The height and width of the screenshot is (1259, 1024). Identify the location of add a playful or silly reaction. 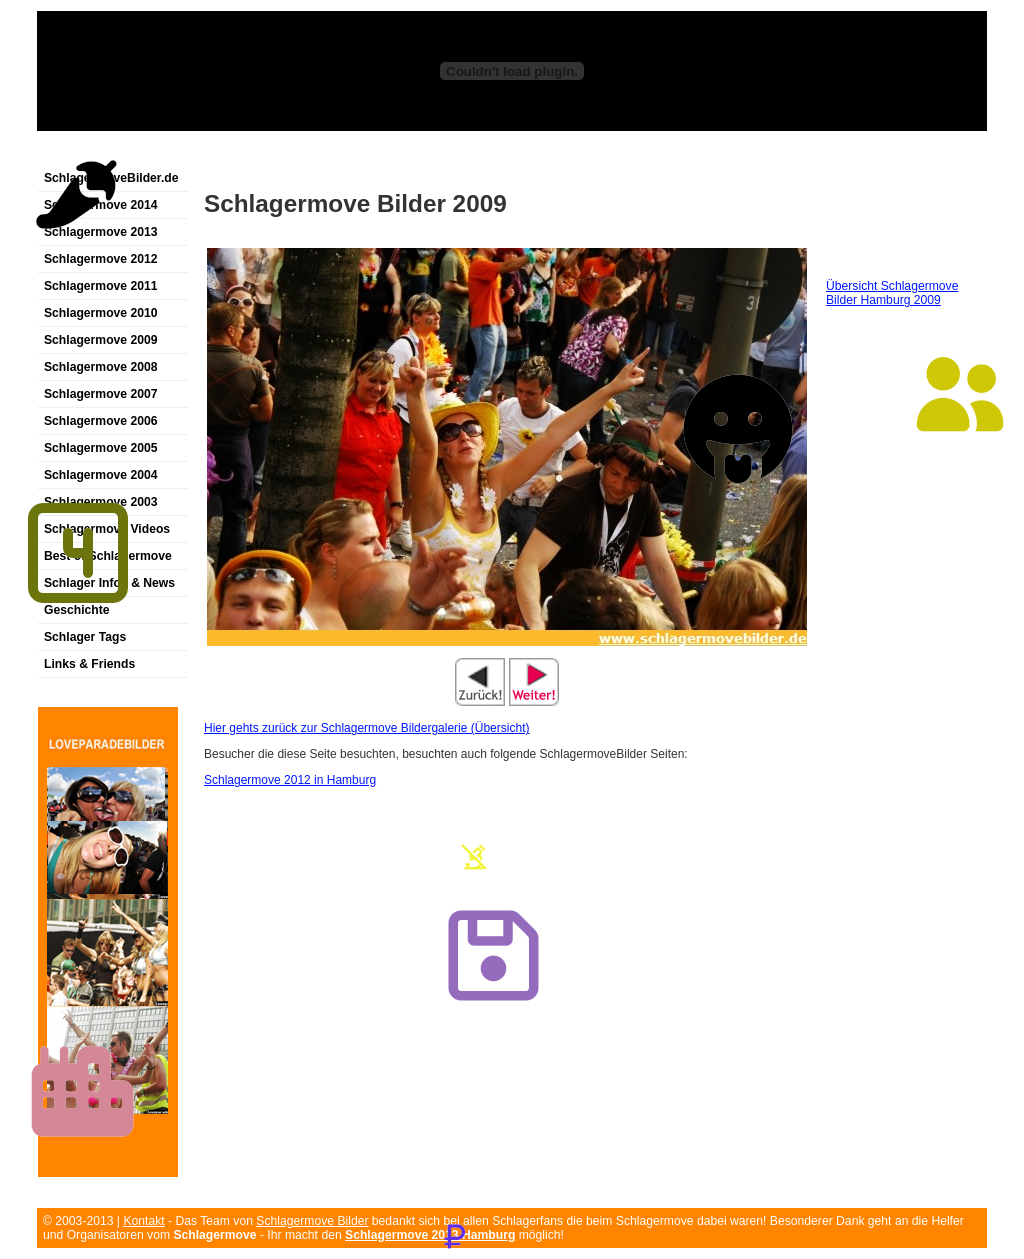
(738, 429).